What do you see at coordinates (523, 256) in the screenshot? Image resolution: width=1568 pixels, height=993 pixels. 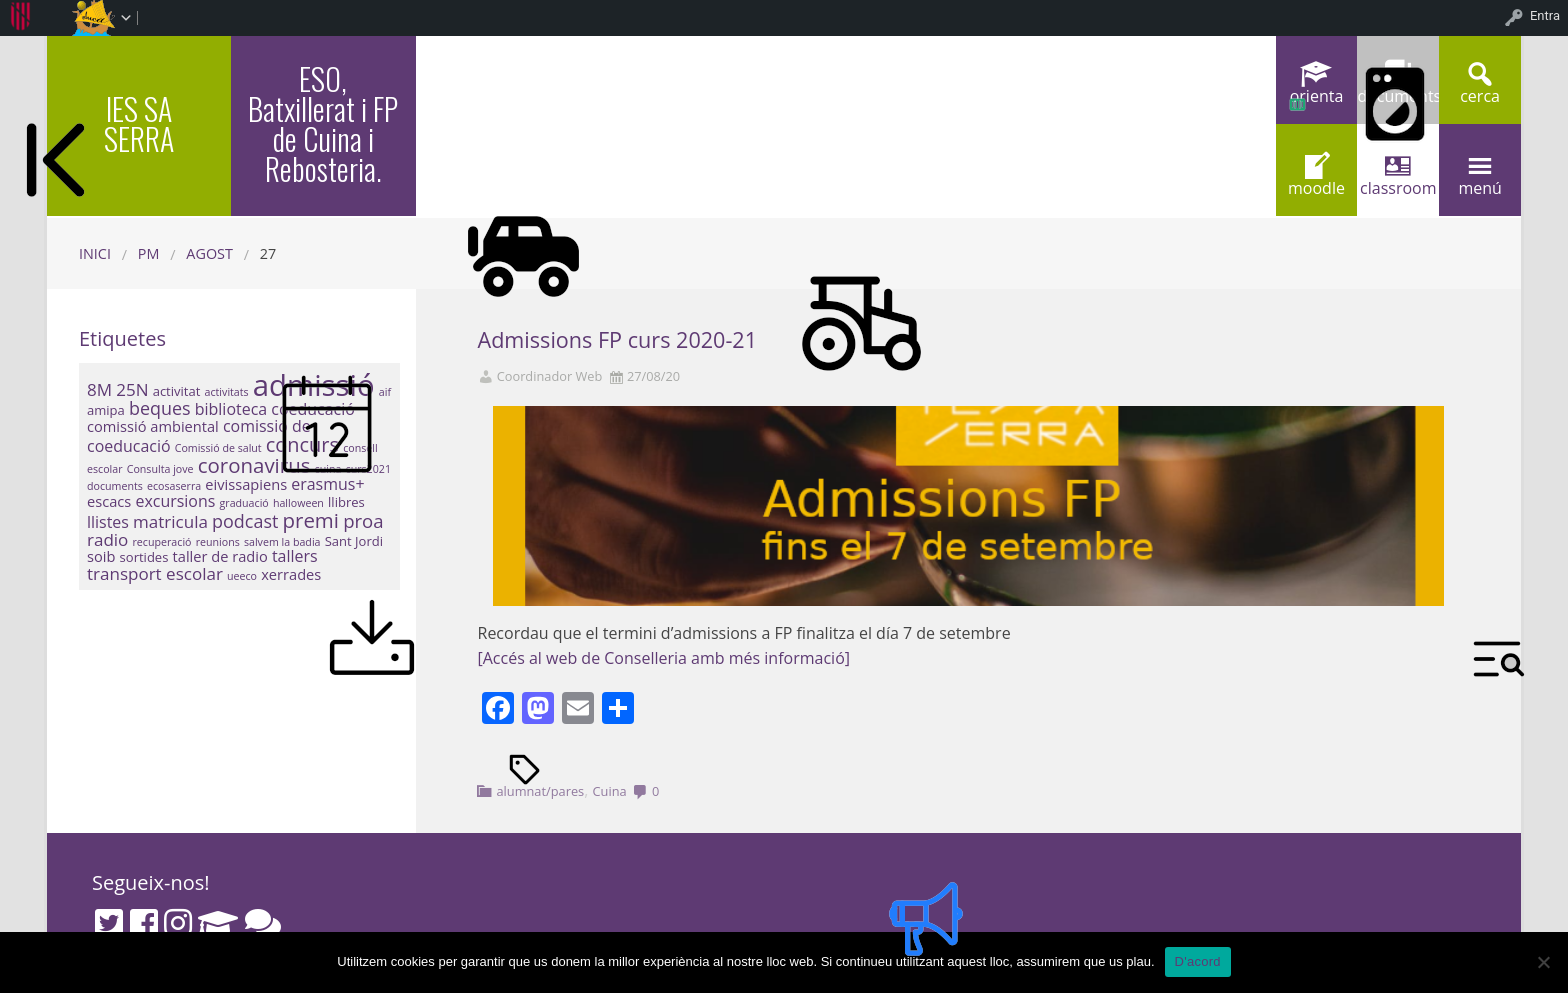 I see `select SUV as vehicle type` at bounding box center [523, 256].